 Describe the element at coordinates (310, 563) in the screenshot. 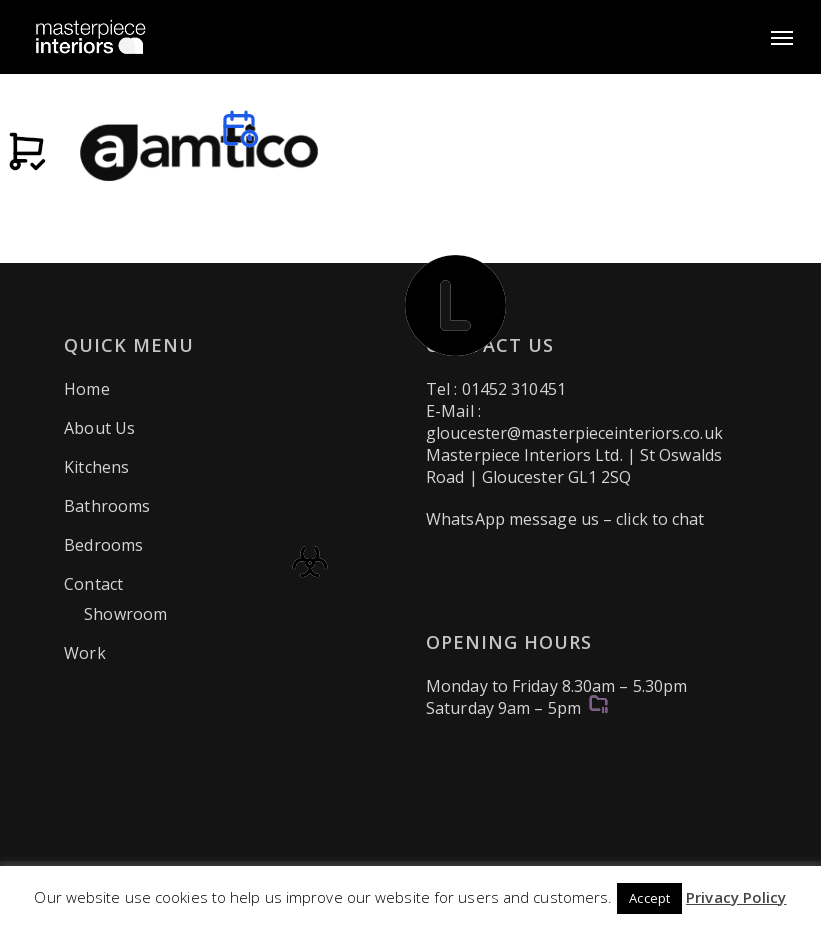

I see `indicates hazardous or dangerous content` at that location.